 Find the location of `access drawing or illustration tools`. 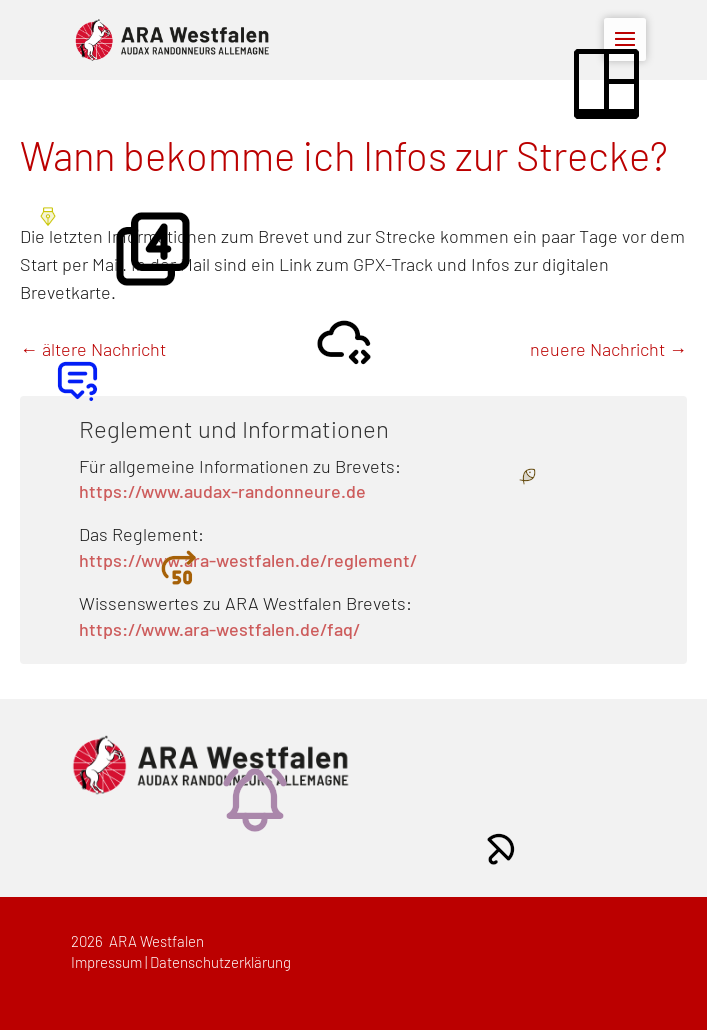

access drawing or illustration tools is located at coordinates (48, 216).